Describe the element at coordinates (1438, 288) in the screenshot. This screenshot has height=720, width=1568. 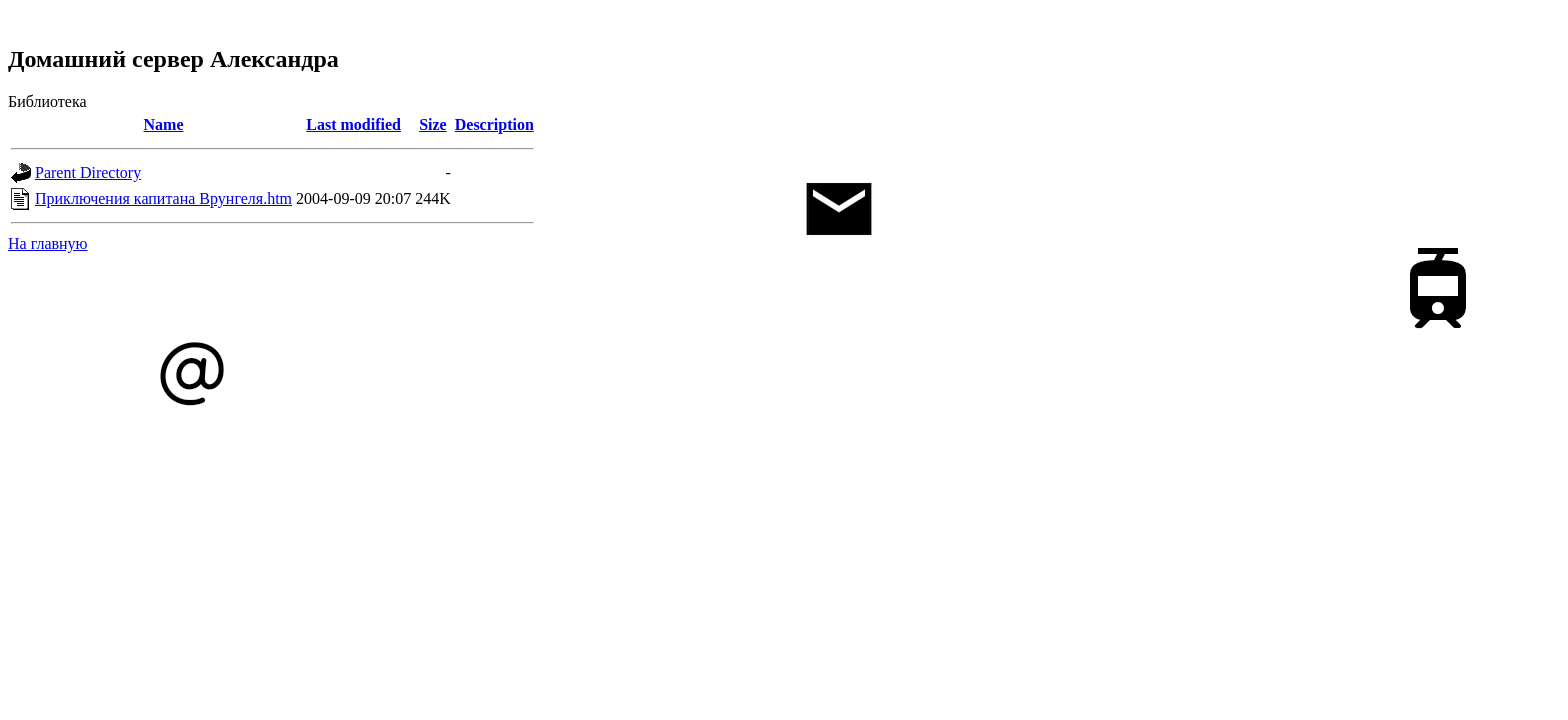
I see `view tram or light rail transit options` at that location.